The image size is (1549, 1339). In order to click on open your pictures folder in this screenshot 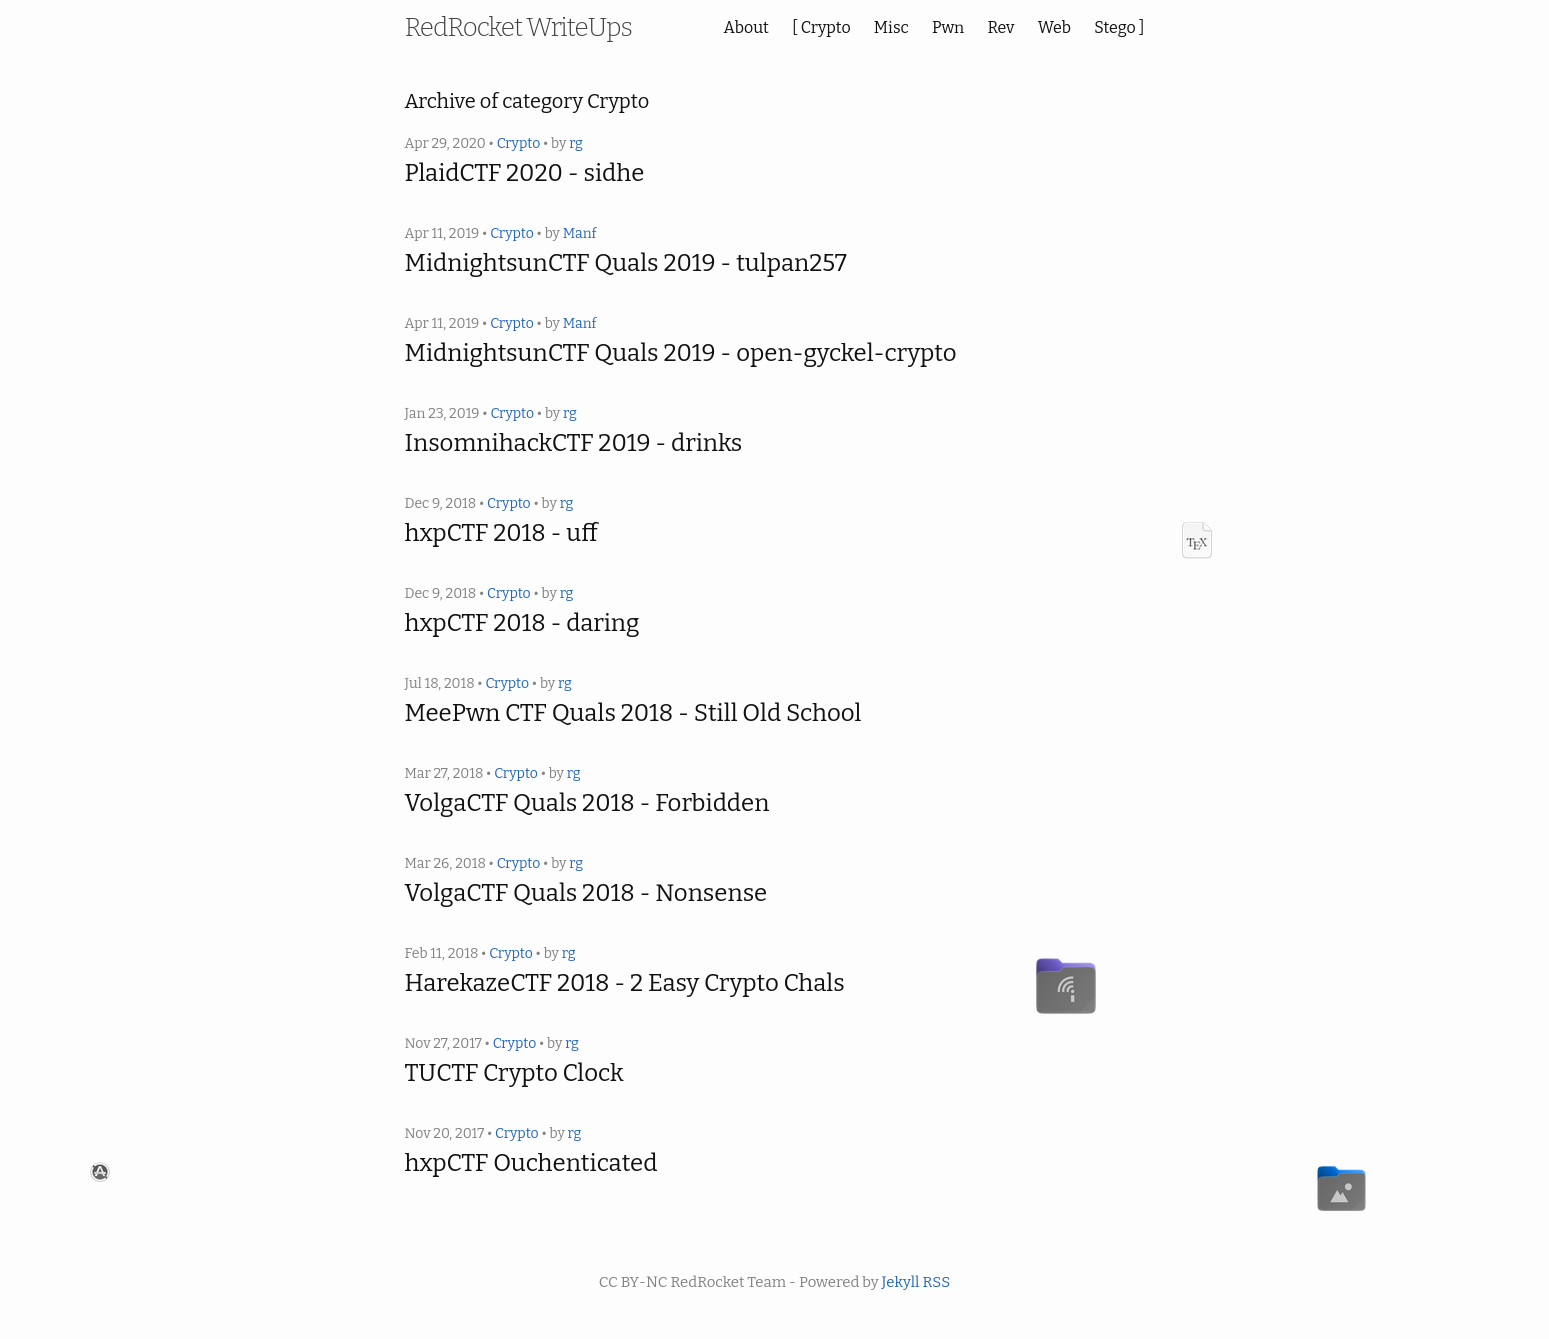, I will do `click(1341, 1188)`.